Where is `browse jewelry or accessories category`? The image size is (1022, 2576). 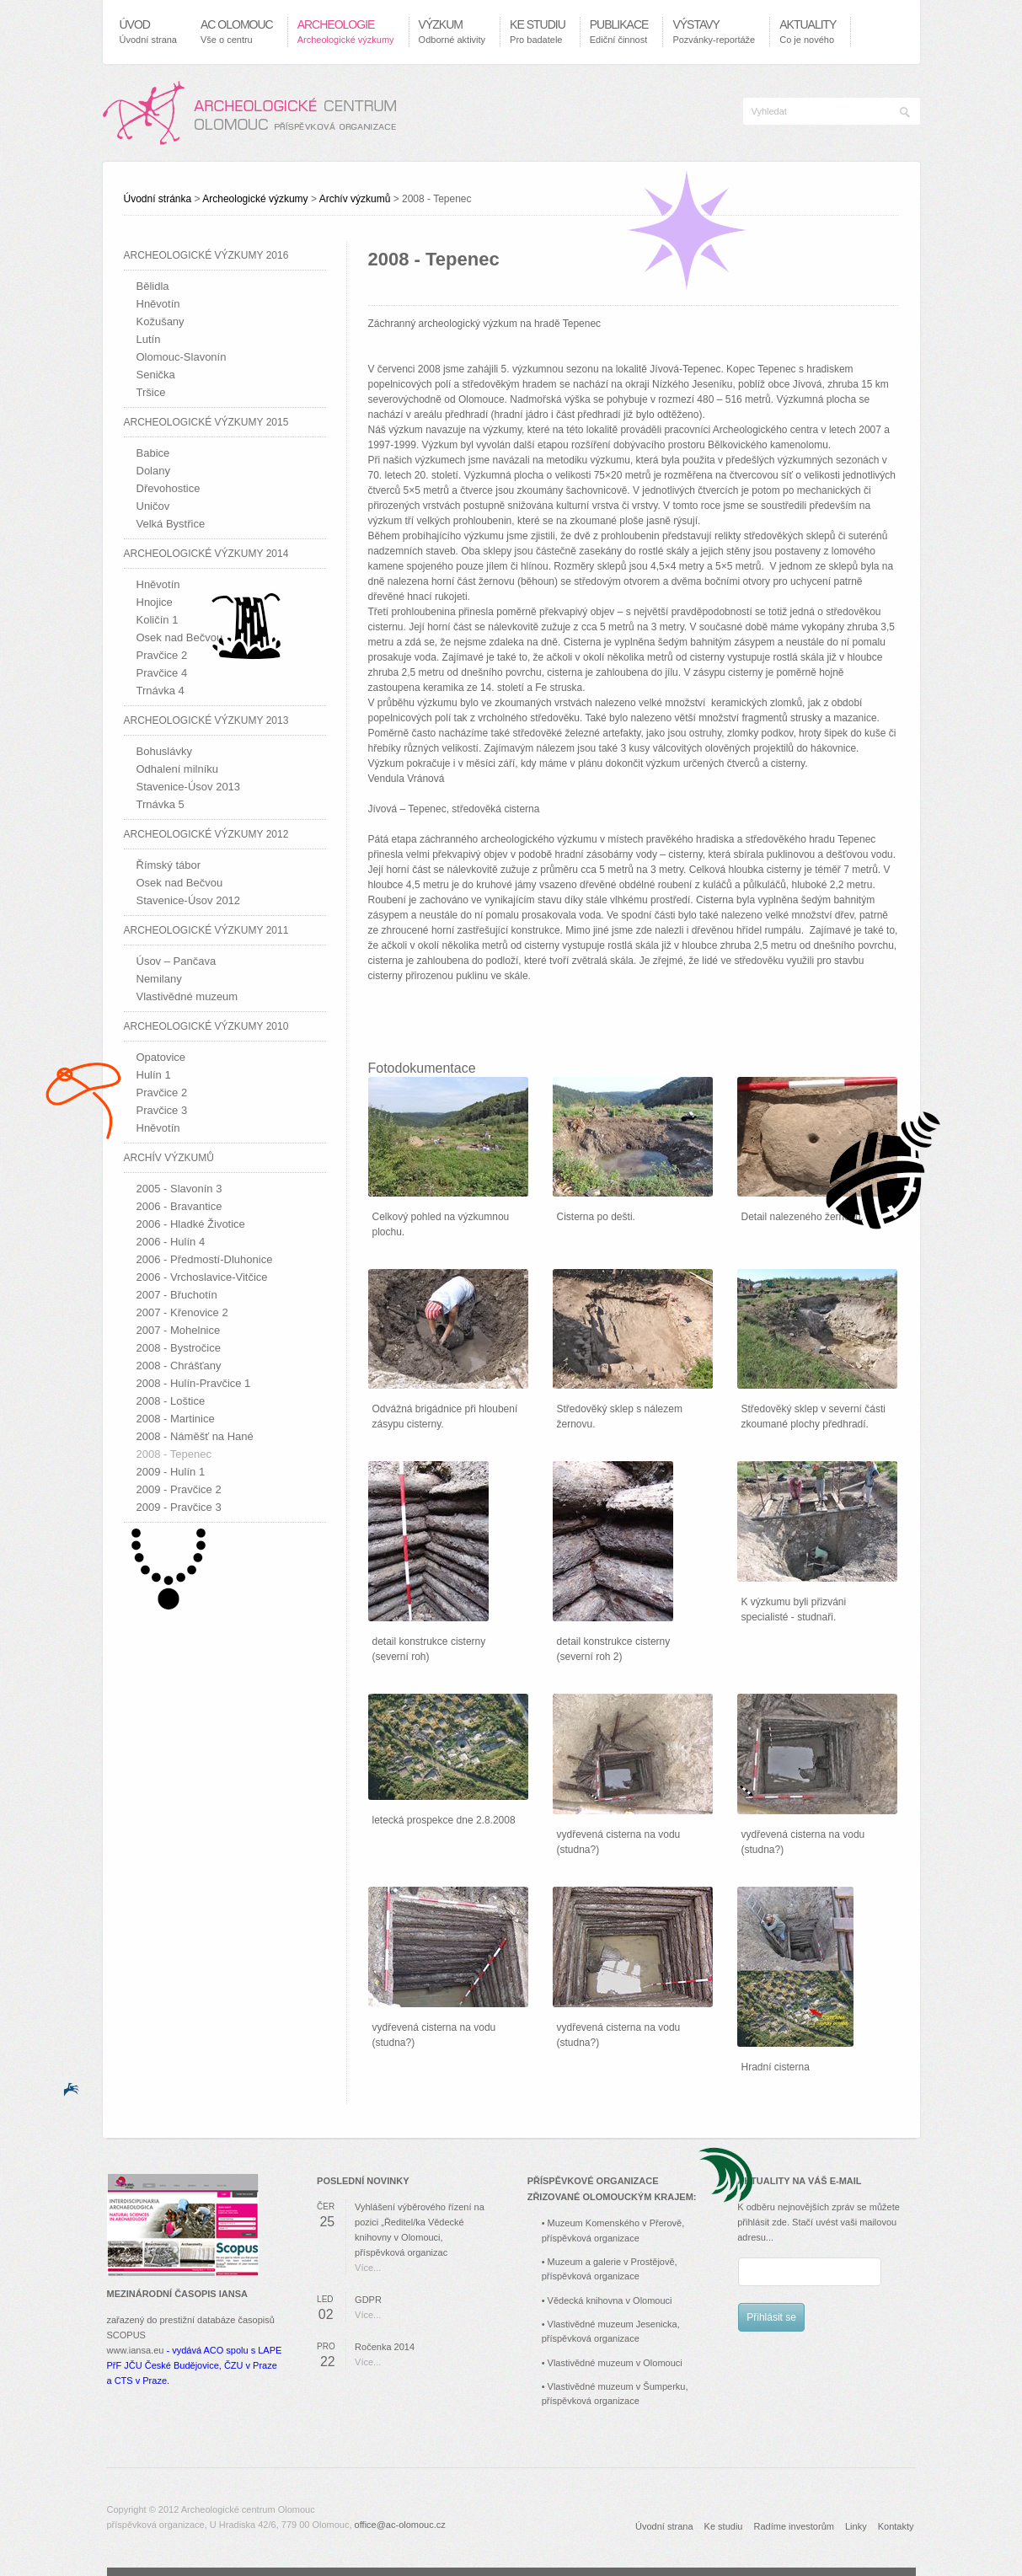
browse jewelry or accessories category is located at coordinates (169, 1569).